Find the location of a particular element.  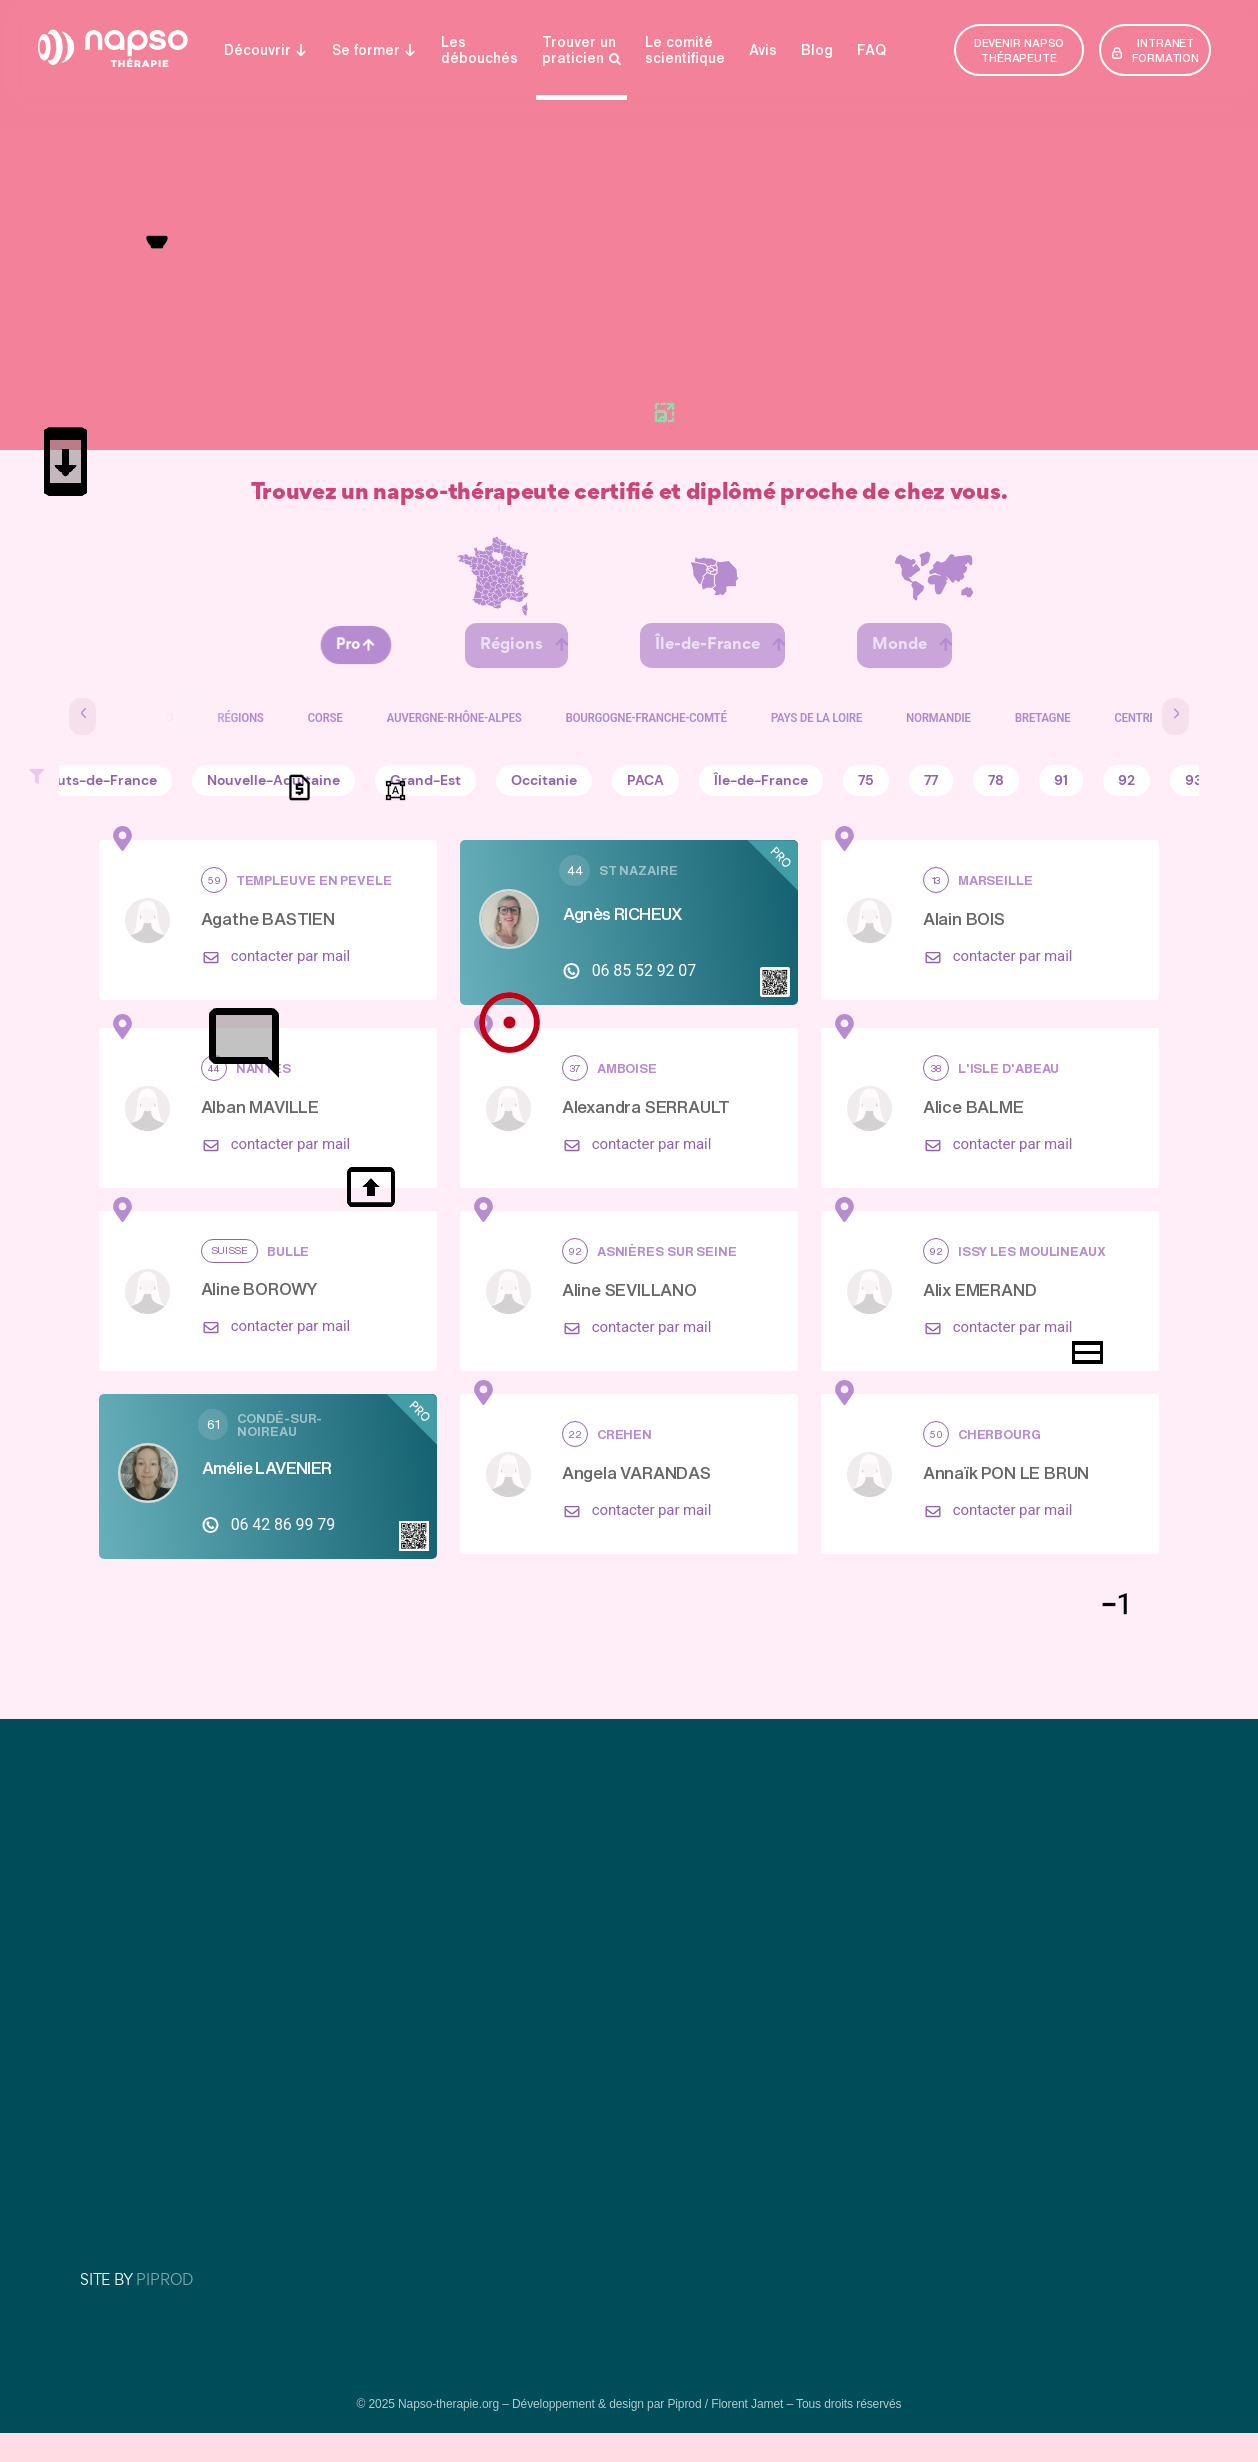

present to all participants is located at coordinates (371, 1187).